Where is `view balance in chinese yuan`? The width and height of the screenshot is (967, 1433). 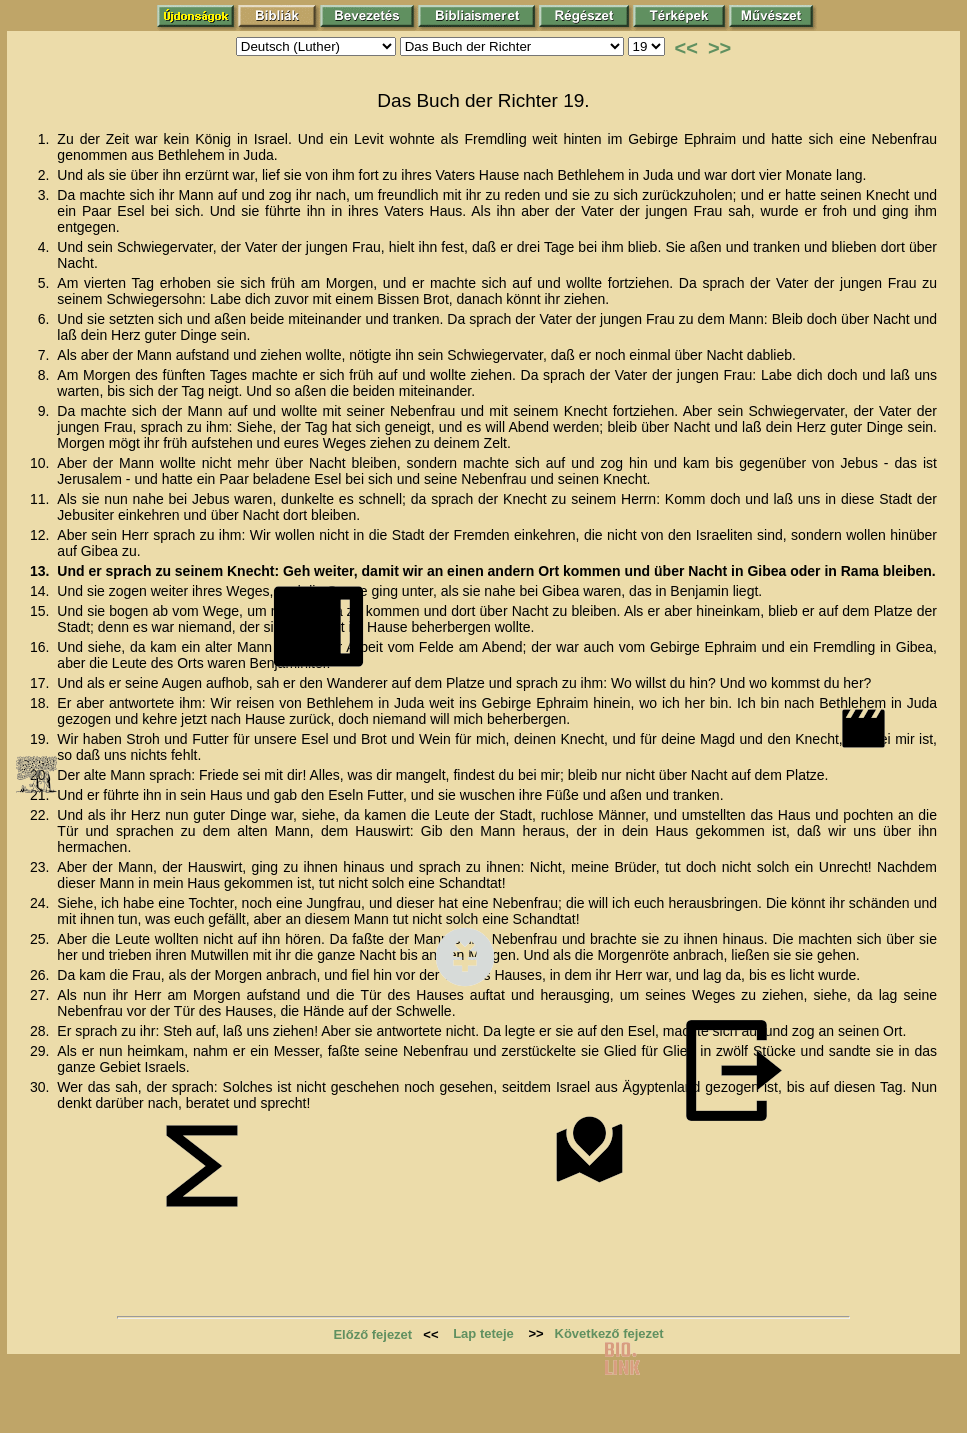 view balance in chinese yuan is located at coordinates (465, 957).